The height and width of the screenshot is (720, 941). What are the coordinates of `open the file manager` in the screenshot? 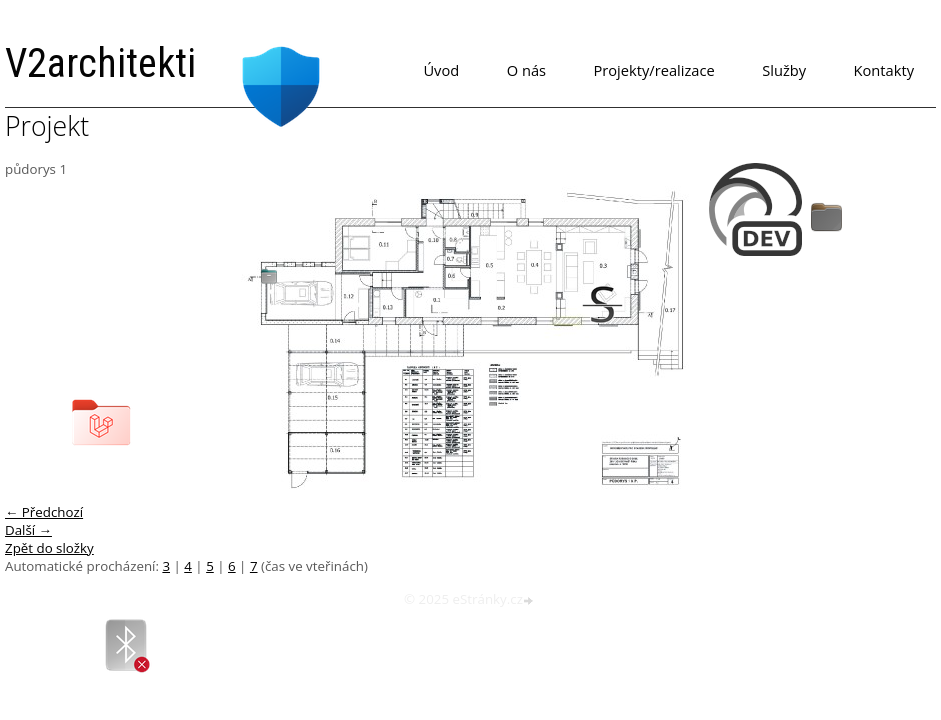 It's located at (269, 276).